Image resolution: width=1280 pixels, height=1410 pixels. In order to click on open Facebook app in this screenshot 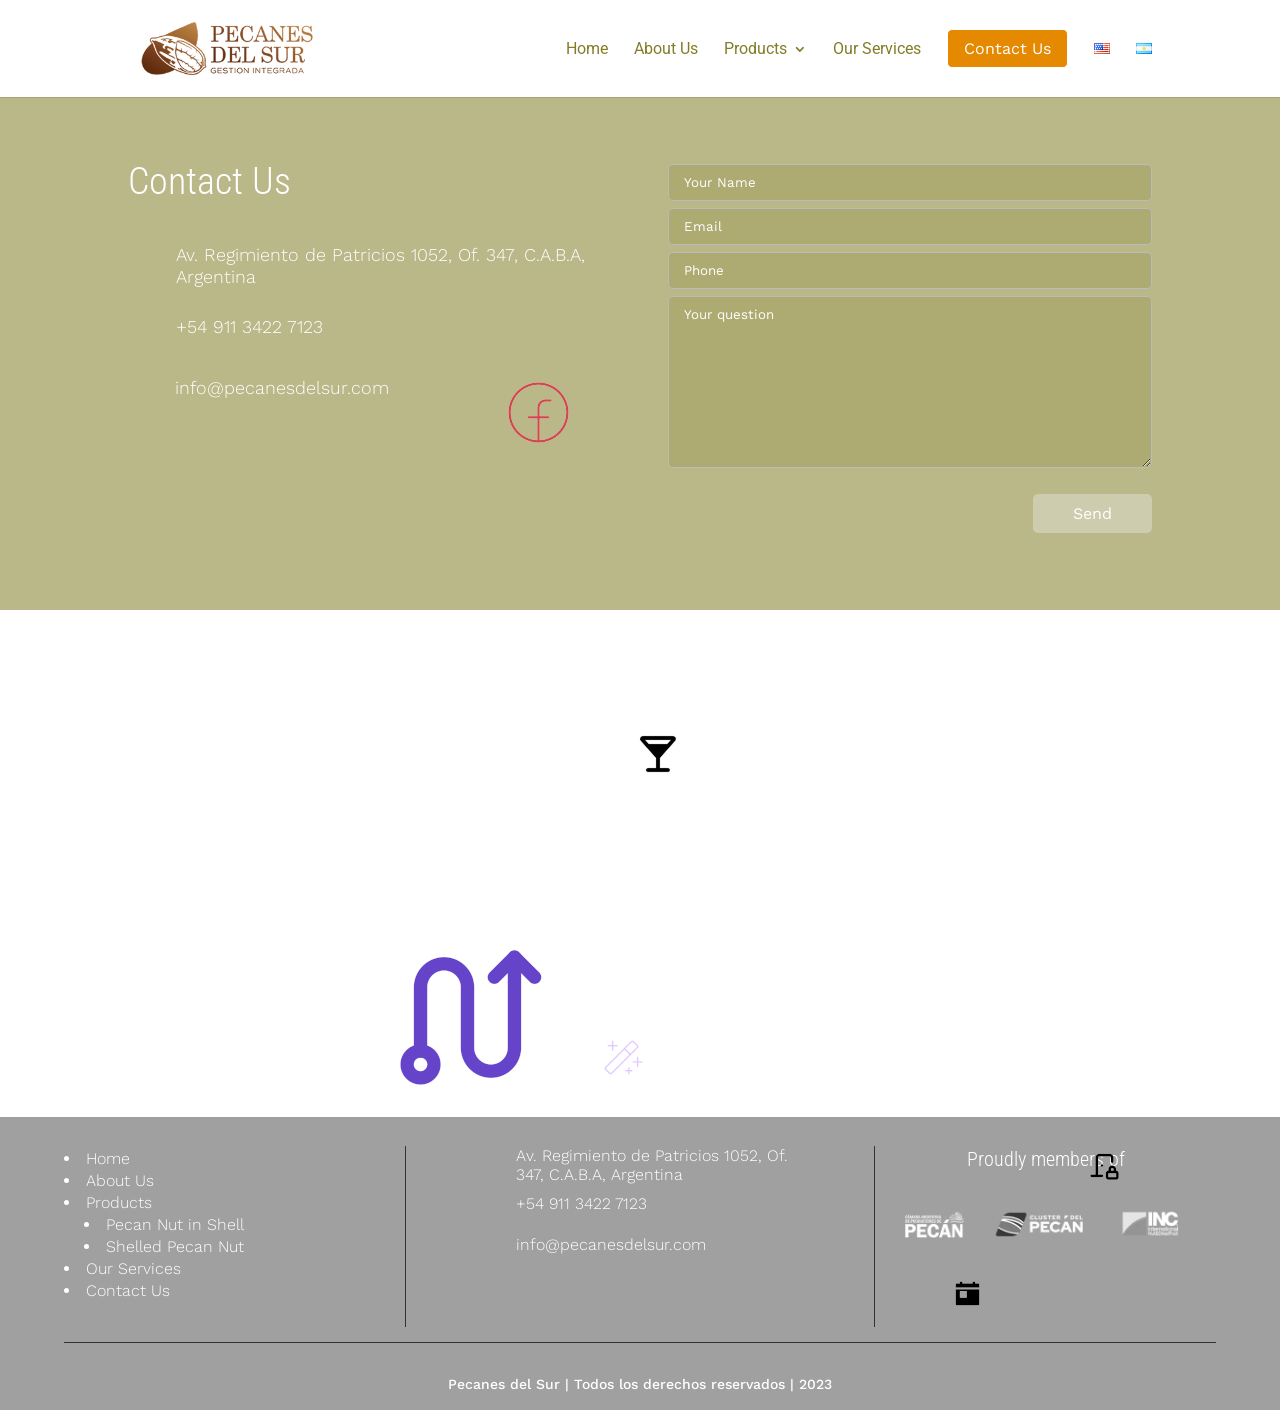, I will do `click(538, 412)`.